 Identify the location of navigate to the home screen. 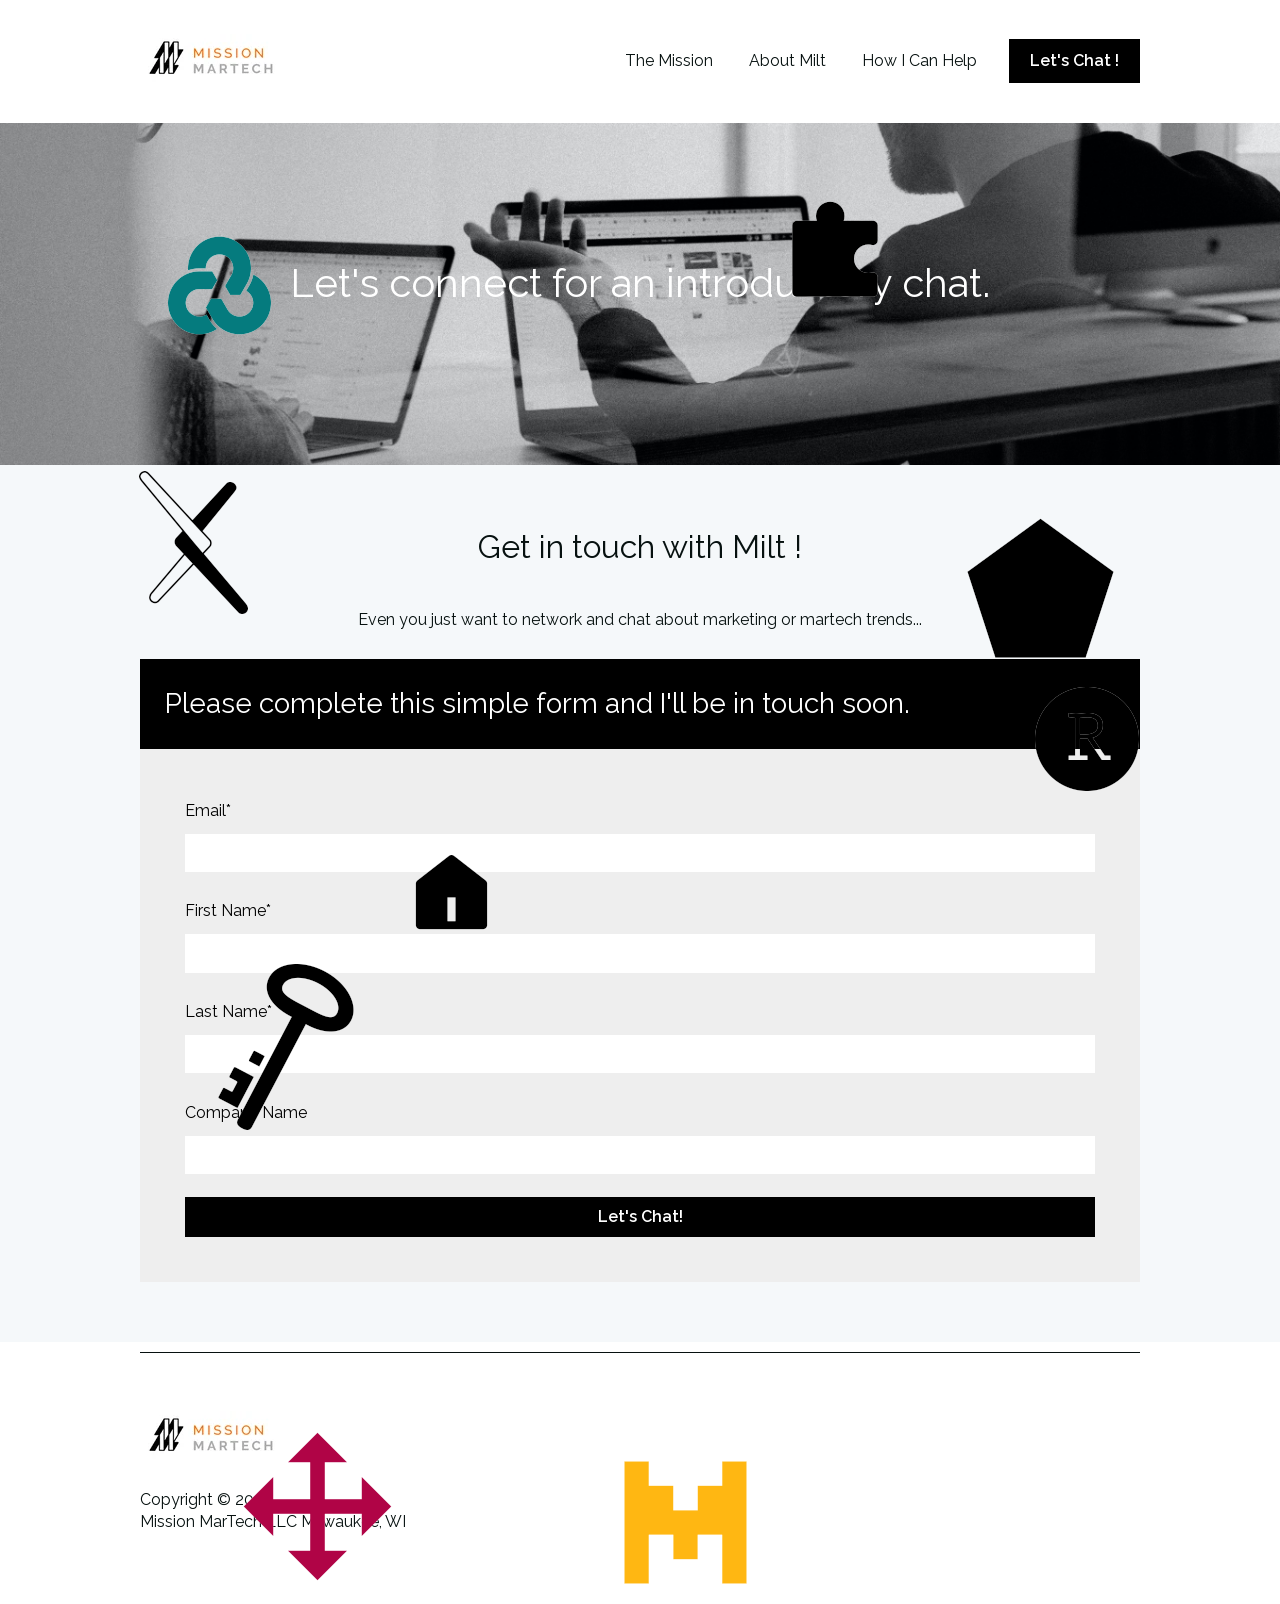
(451, 893).